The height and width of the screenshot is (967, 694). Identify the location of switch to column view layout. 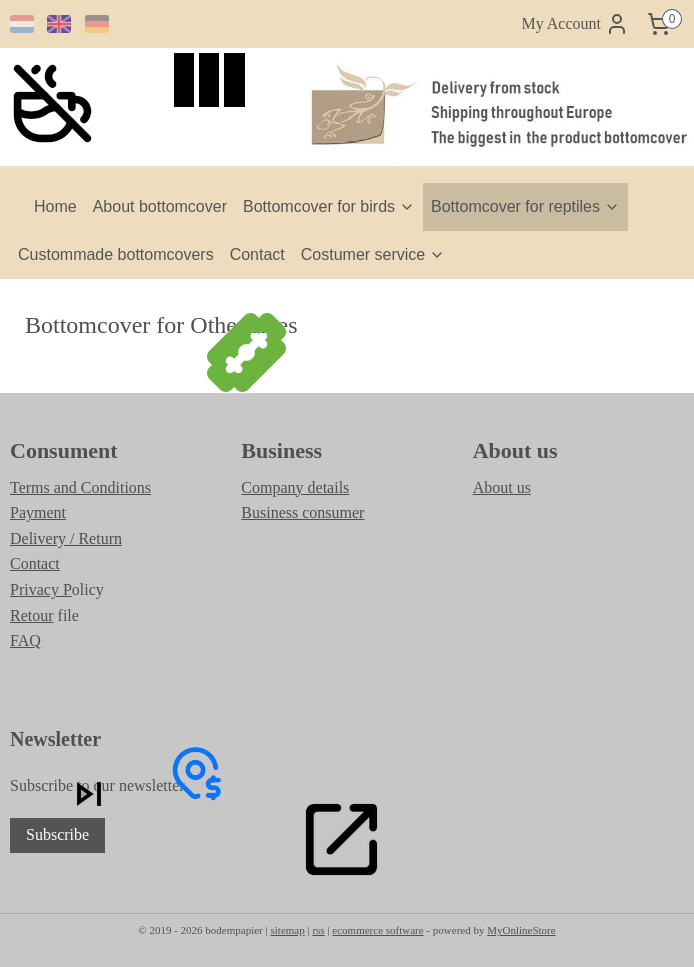
(207, 82).